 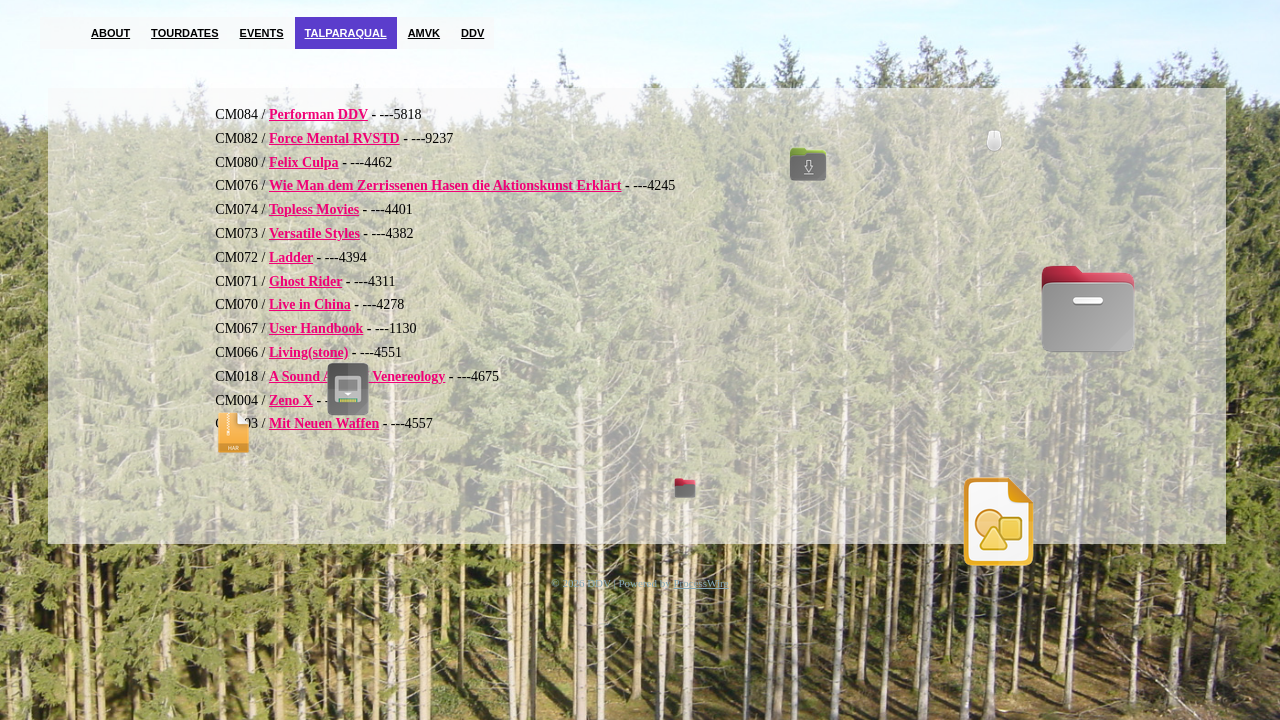 What do you see at coordinates (994, 141) in the screenshot?
I see `mouse input device settings` at bounding box center [994, 141].